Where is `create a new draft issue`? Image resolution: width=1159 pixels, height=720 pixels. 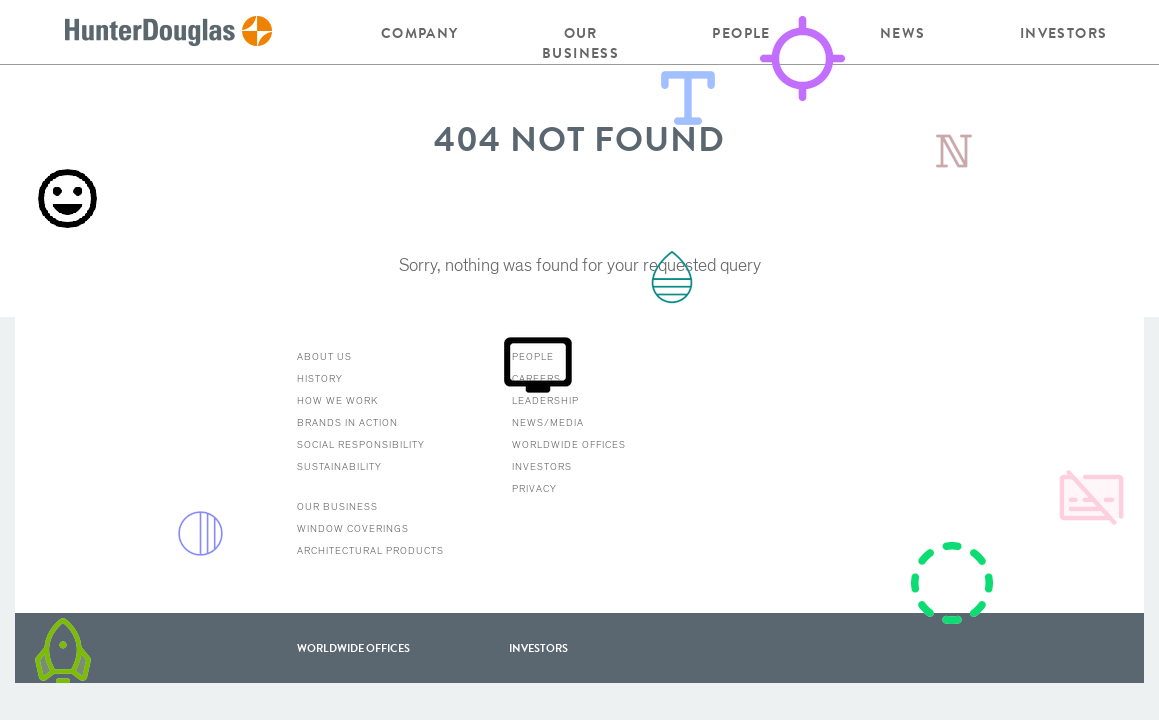
create a new draft issue is located at coordinates (952, 583).